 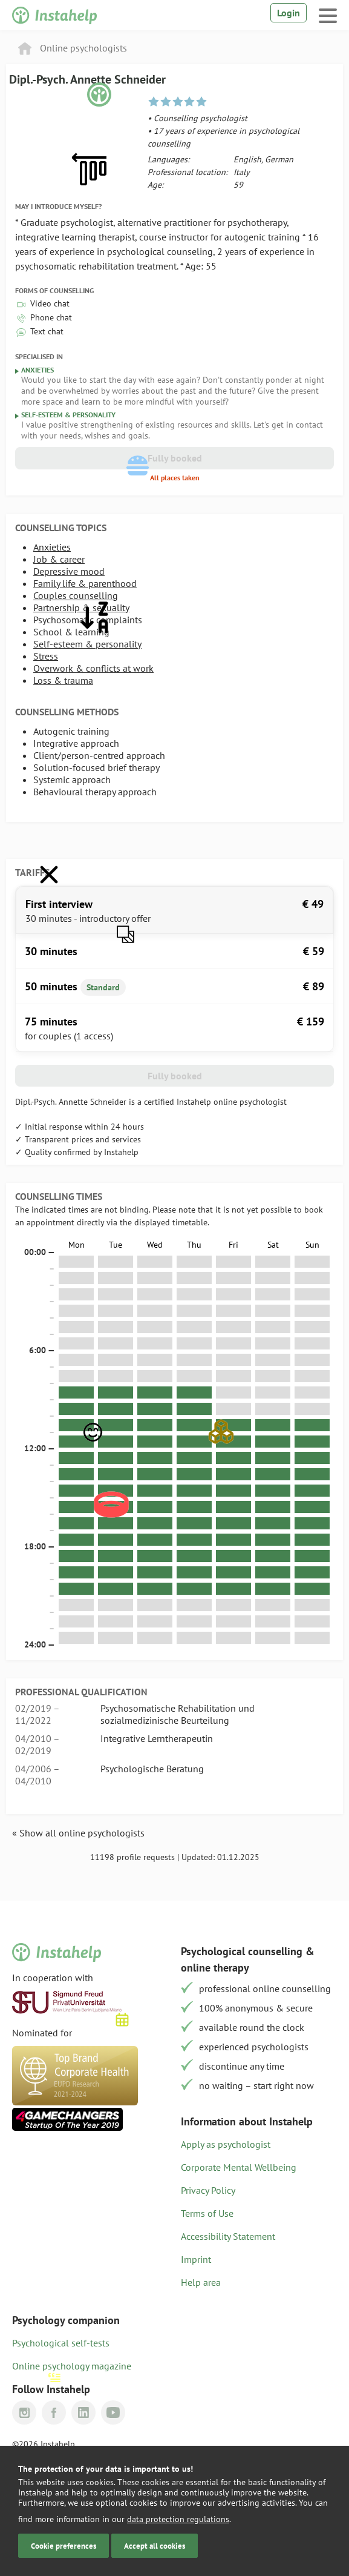 What do you see at coordinates (125, 934) in the screenshot?
I see `remove or subtract a layer from selection` at bounding box center [125, 934].